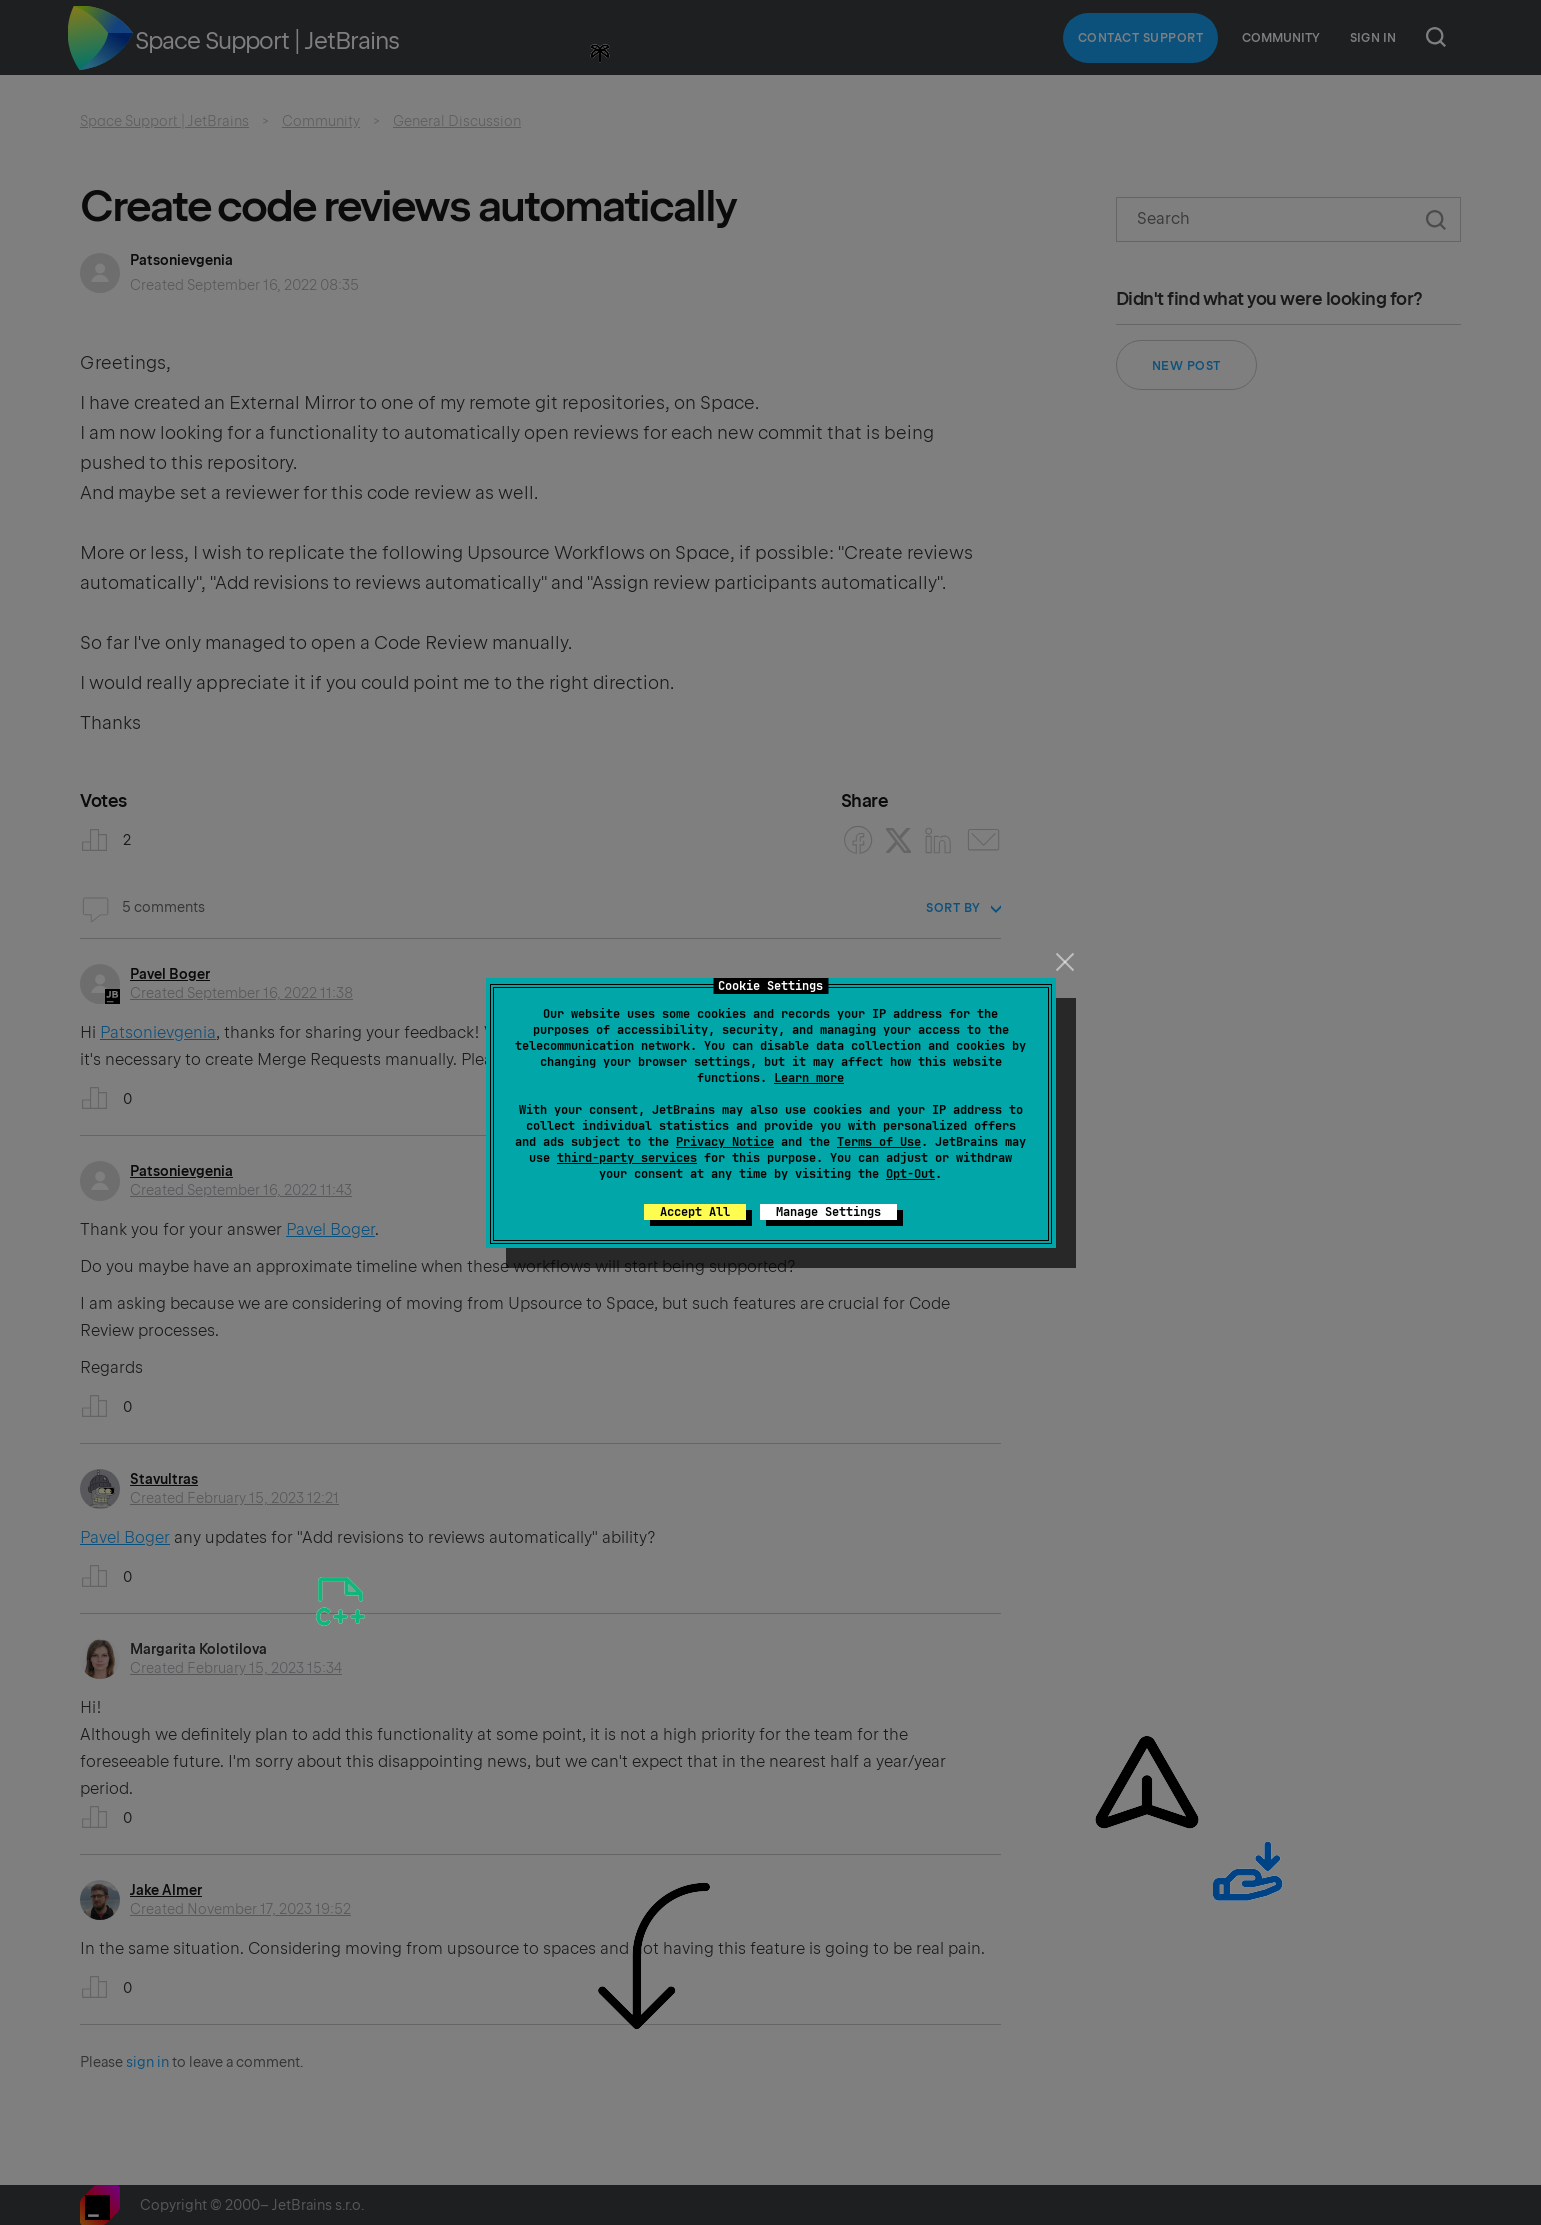 The image size is (1541, 2225). What do you see at coordinates (340, 1603) in the screenshot?
I see `a C++ source code file` at bounding box center [340, 1603].